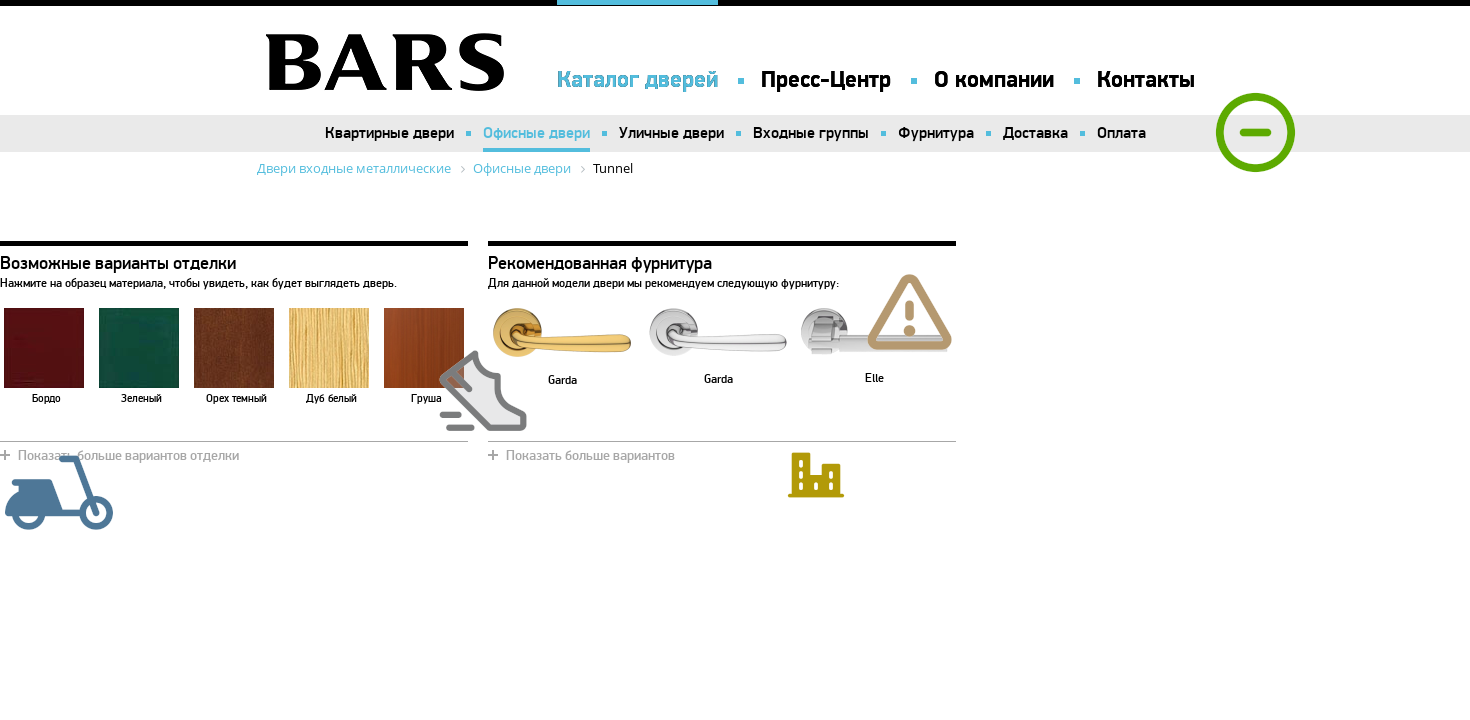 The height and width of the screenshot is (720, 1470). What do you see at coordinates (816, 475) in the screenshot?
I see `view city or urban location` at bounding box center [816, 475].